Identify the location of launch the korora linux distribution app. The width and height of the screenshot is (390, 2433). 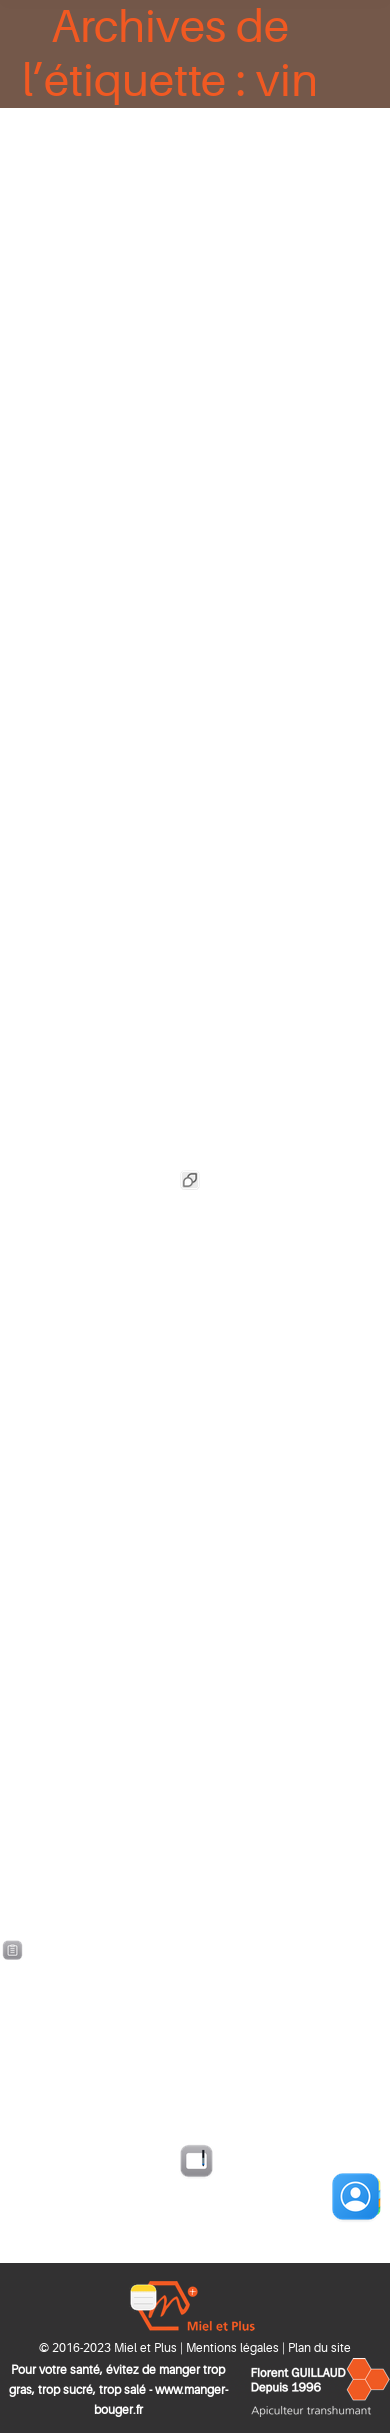
(190, 1180).